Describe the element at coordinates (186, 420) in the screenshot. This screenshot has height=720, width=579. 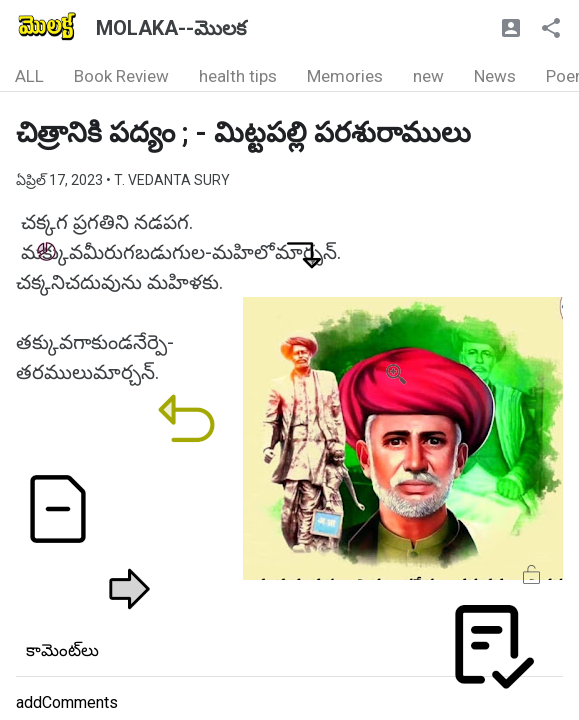
I see `undo previous action` at that location.